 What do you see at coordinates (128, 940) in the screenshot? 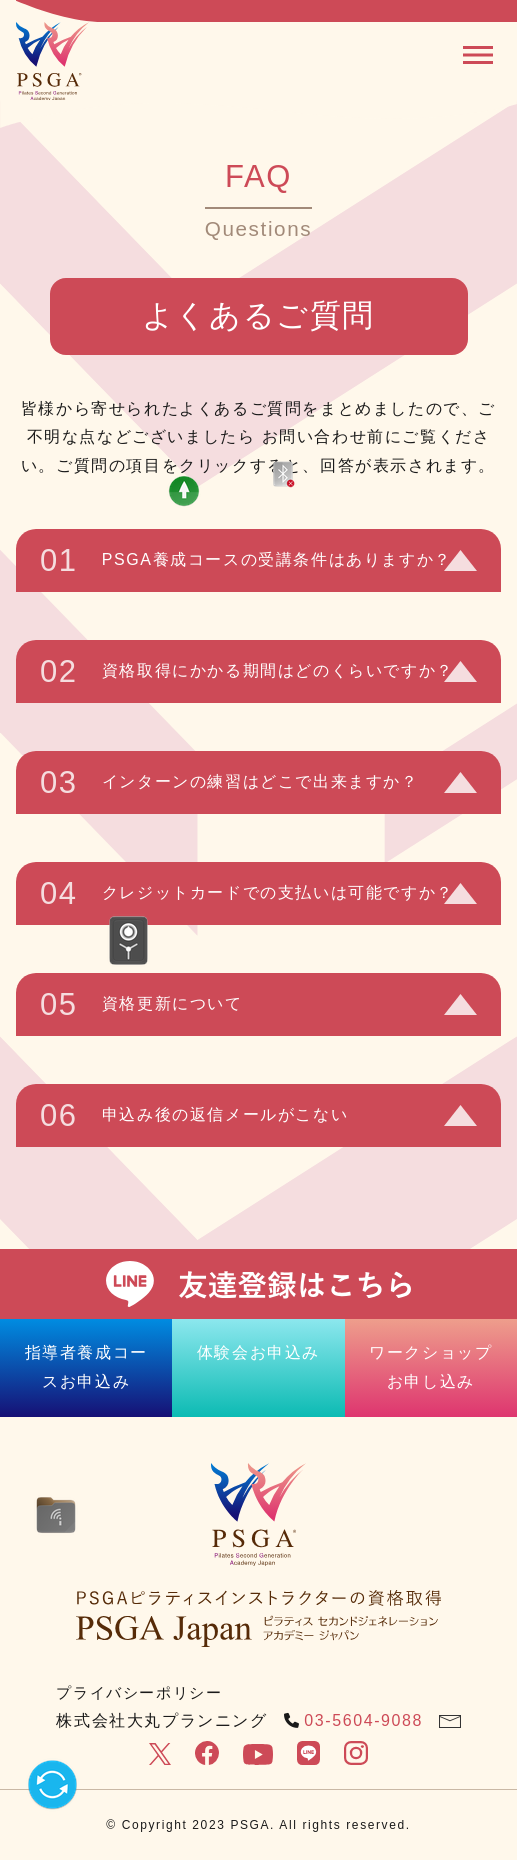
I see `open Déjà Dup backup application` at bounding box center [128, 940].